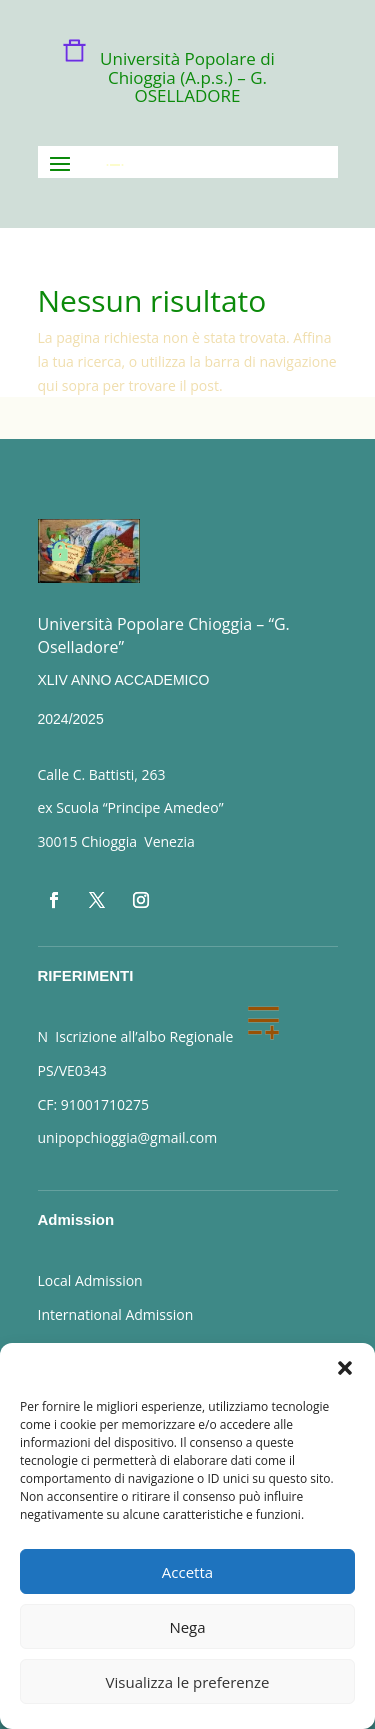 This screenshot has height=1729, width=375. I want to click on delete selected item, so click(74, 50).